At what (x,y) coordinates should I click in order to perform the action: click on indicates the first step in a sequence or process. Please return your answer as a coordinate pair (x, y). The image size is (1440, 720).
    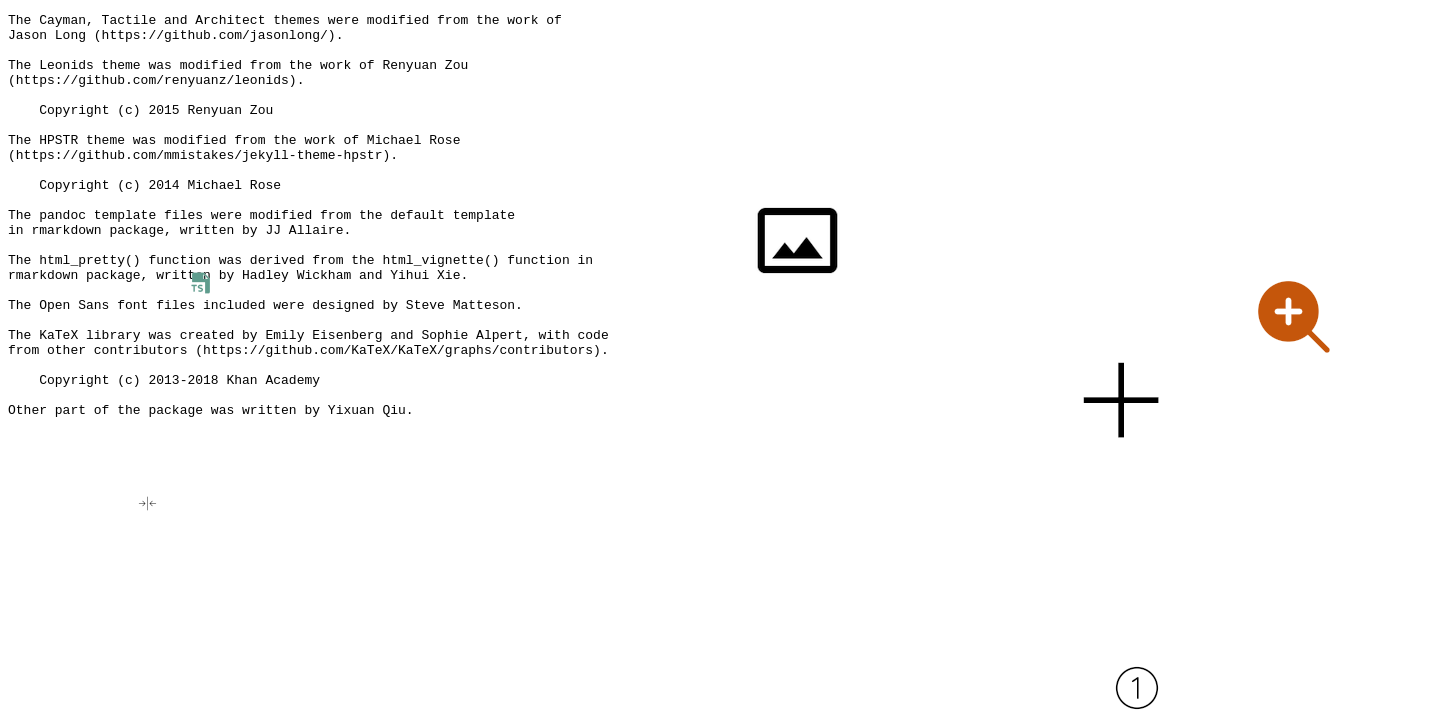
    Looking at the image, I should click on (1137, 688).